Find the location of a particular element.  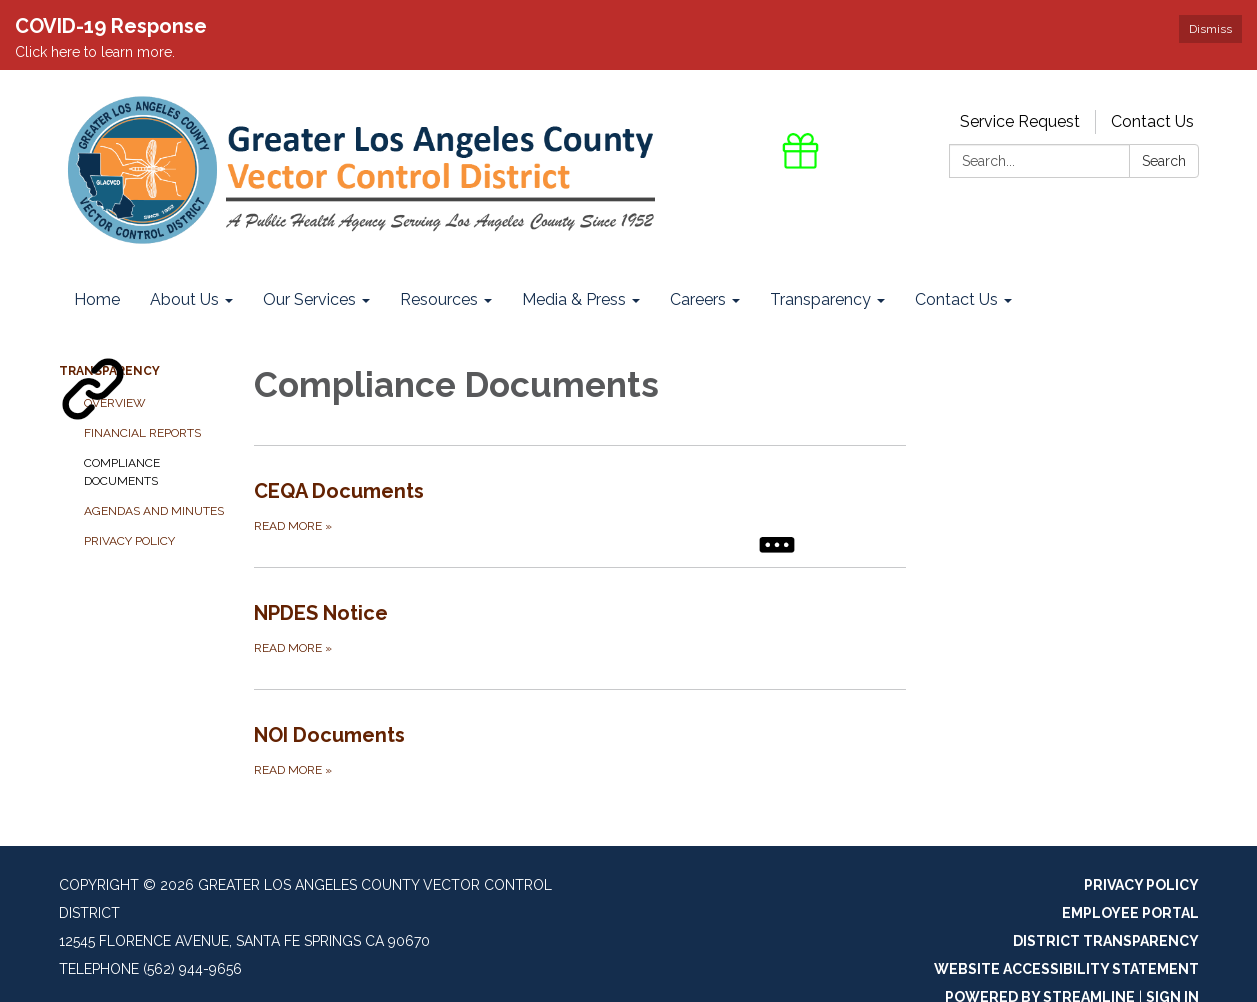

access more options or actions is located at coordinates (777, 544).